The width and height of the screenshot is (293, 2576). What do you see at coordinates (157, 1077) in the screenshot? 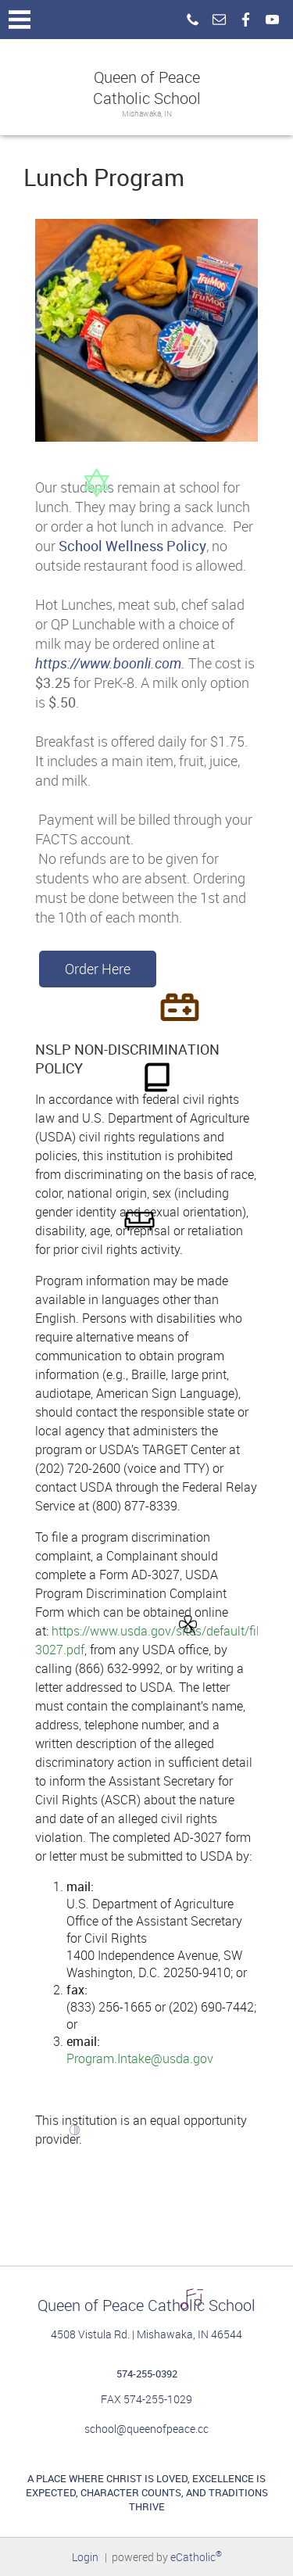
I see `open your library or reading list` at bounding box center [157, 1077].